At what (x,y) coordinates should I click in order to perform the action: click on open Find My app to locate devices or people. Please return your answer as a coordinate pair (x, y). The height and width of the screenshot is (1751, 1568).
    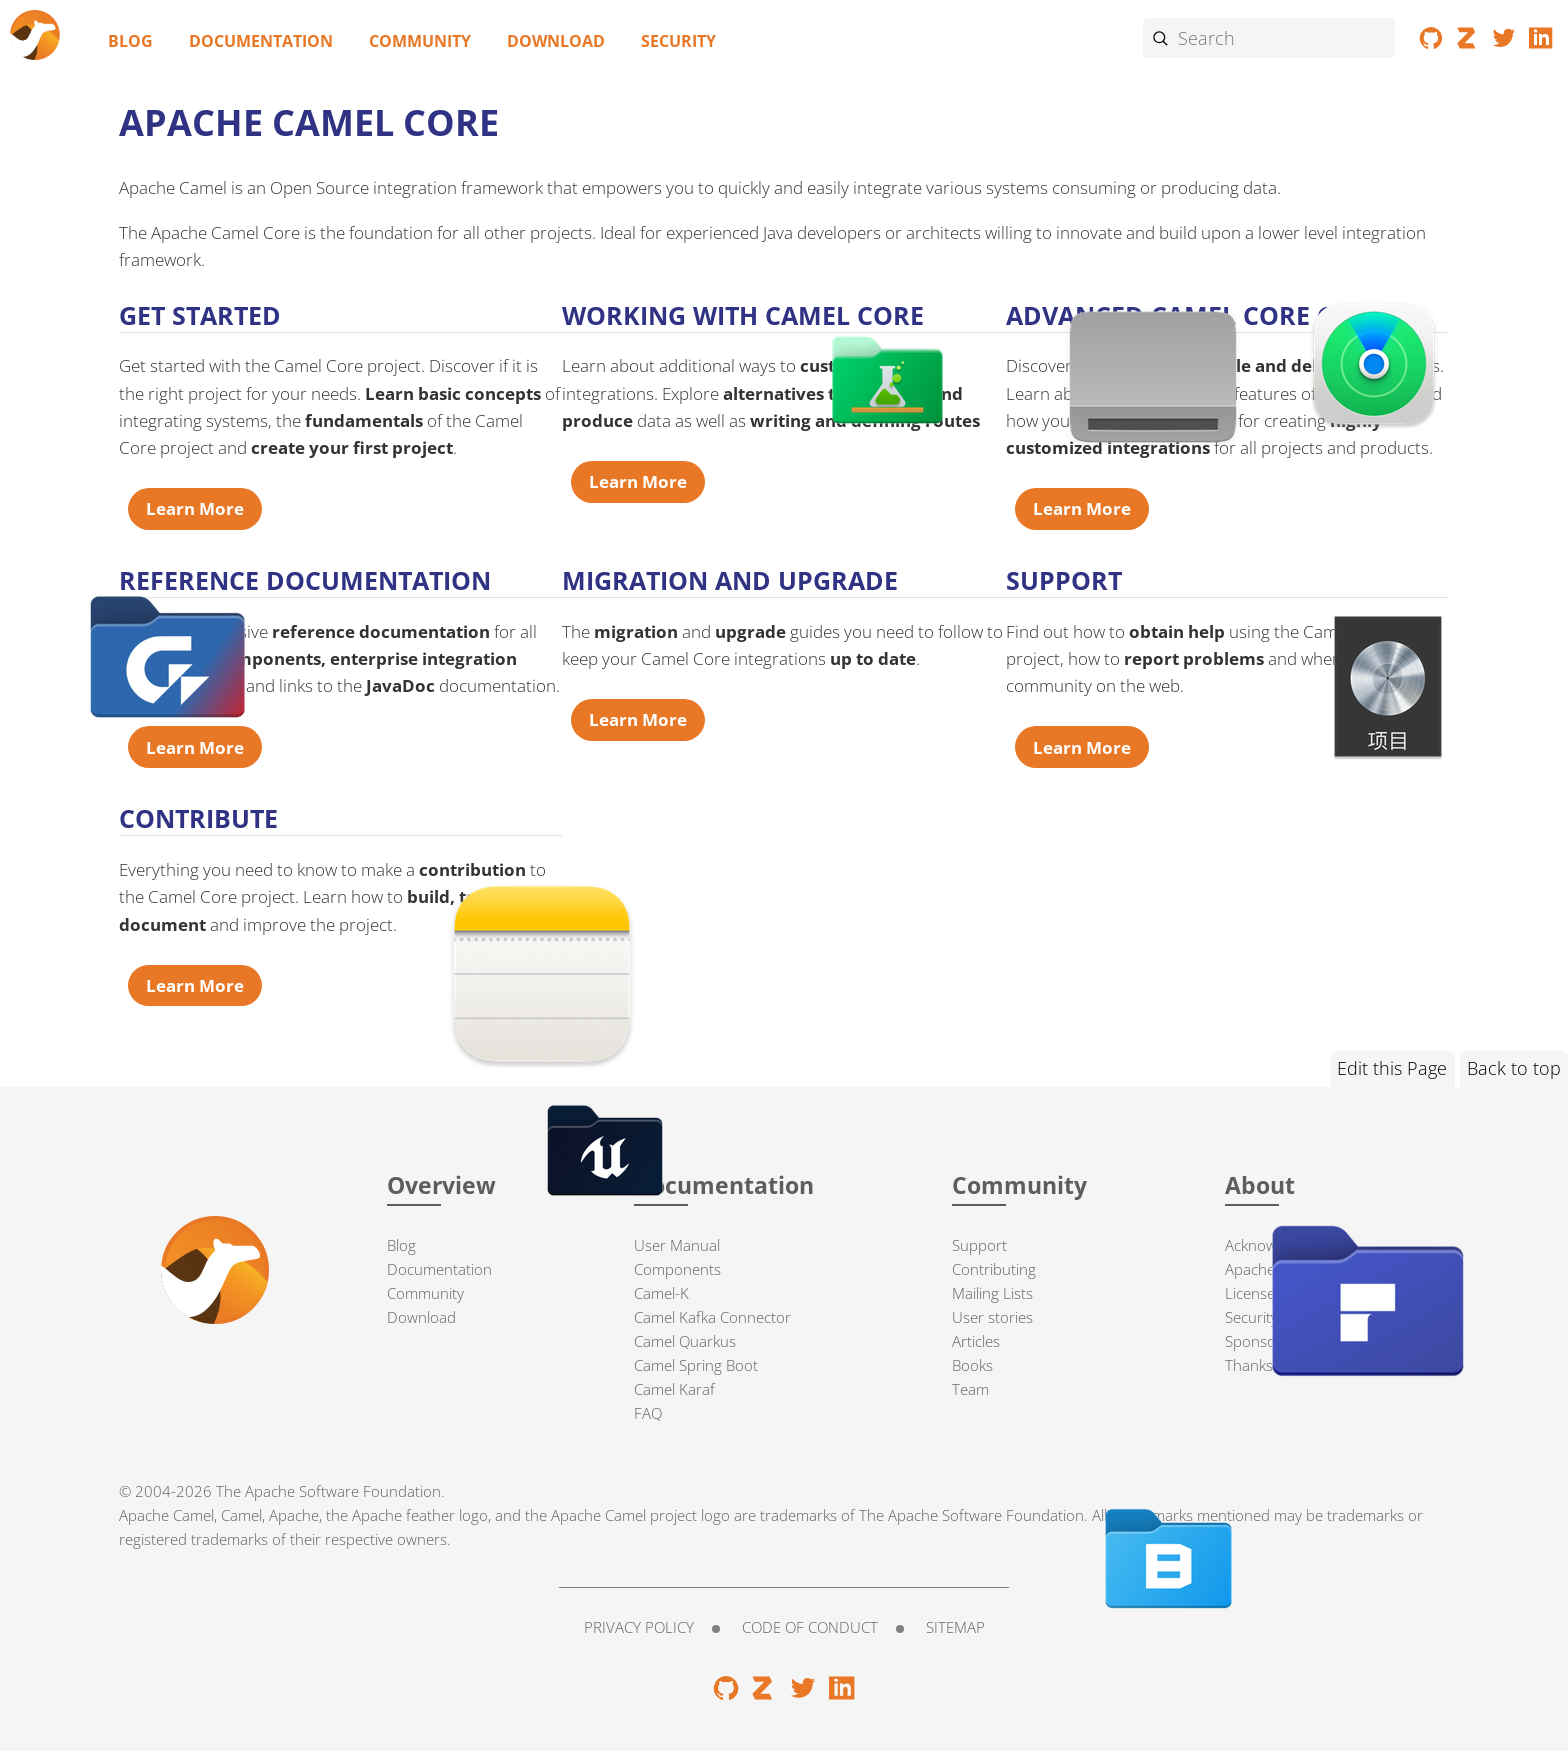
    Looking at the image, I should click on (1374, 364).